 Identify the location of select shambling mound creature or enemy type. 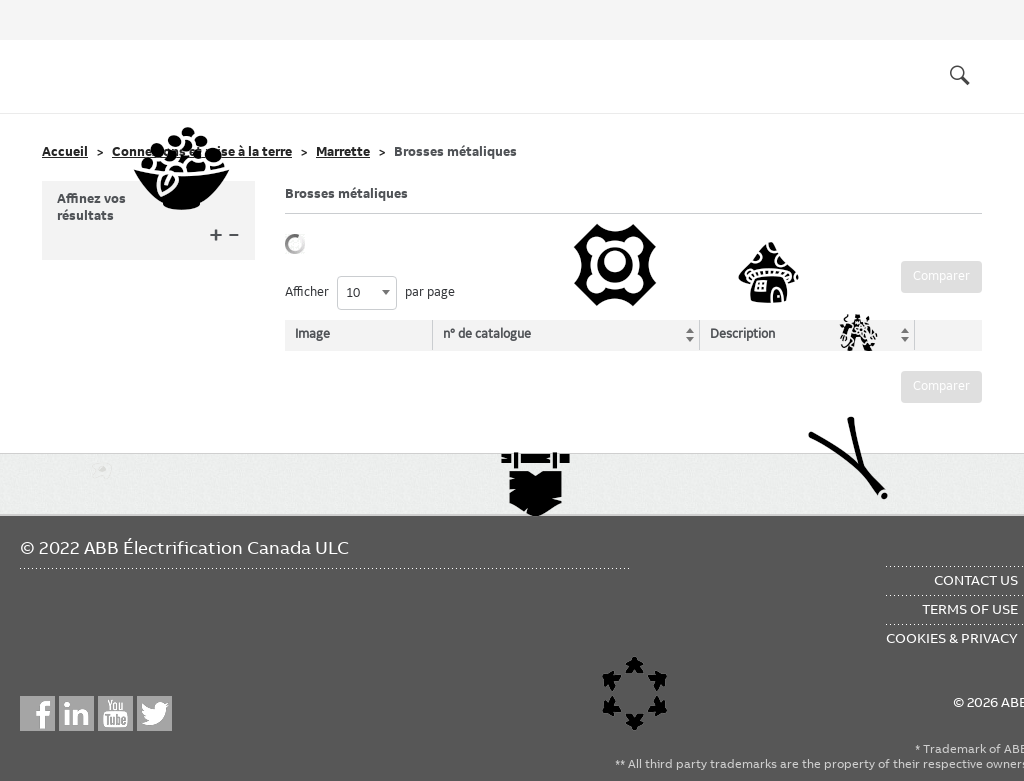
(858, 332).